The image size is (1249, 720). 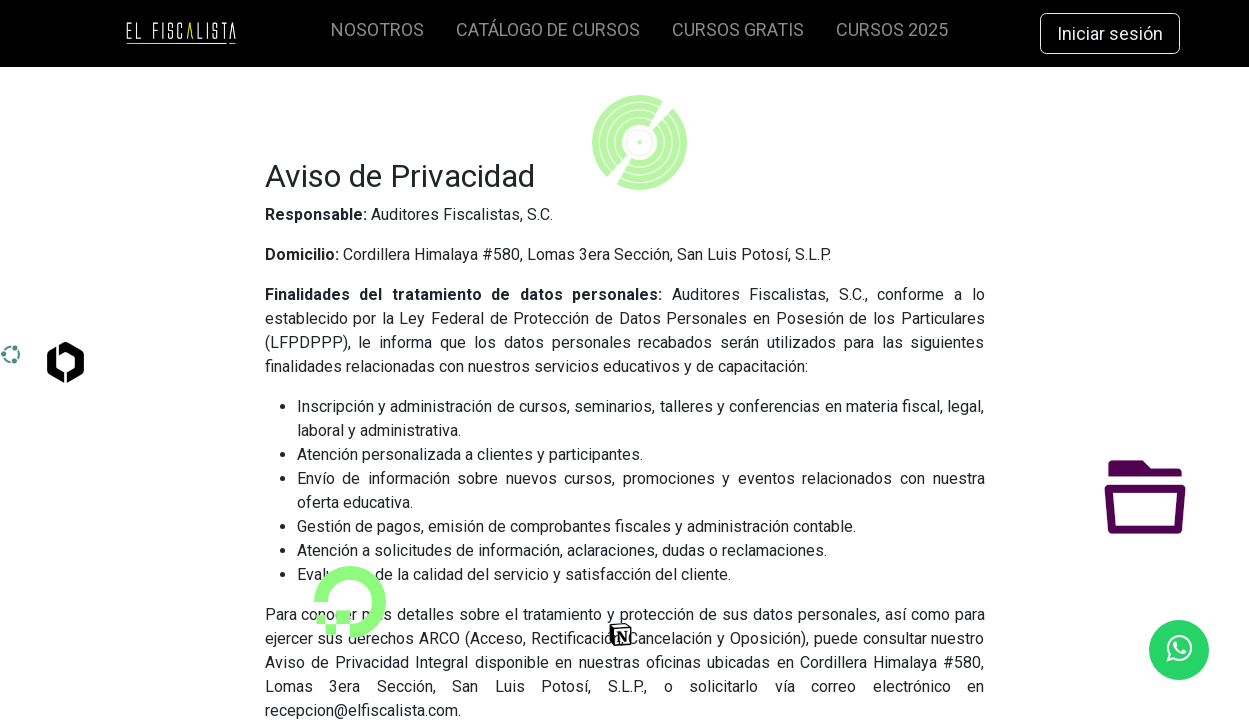 I want to click on ubuntu linux operating system logo, so click(x=10, y=354).